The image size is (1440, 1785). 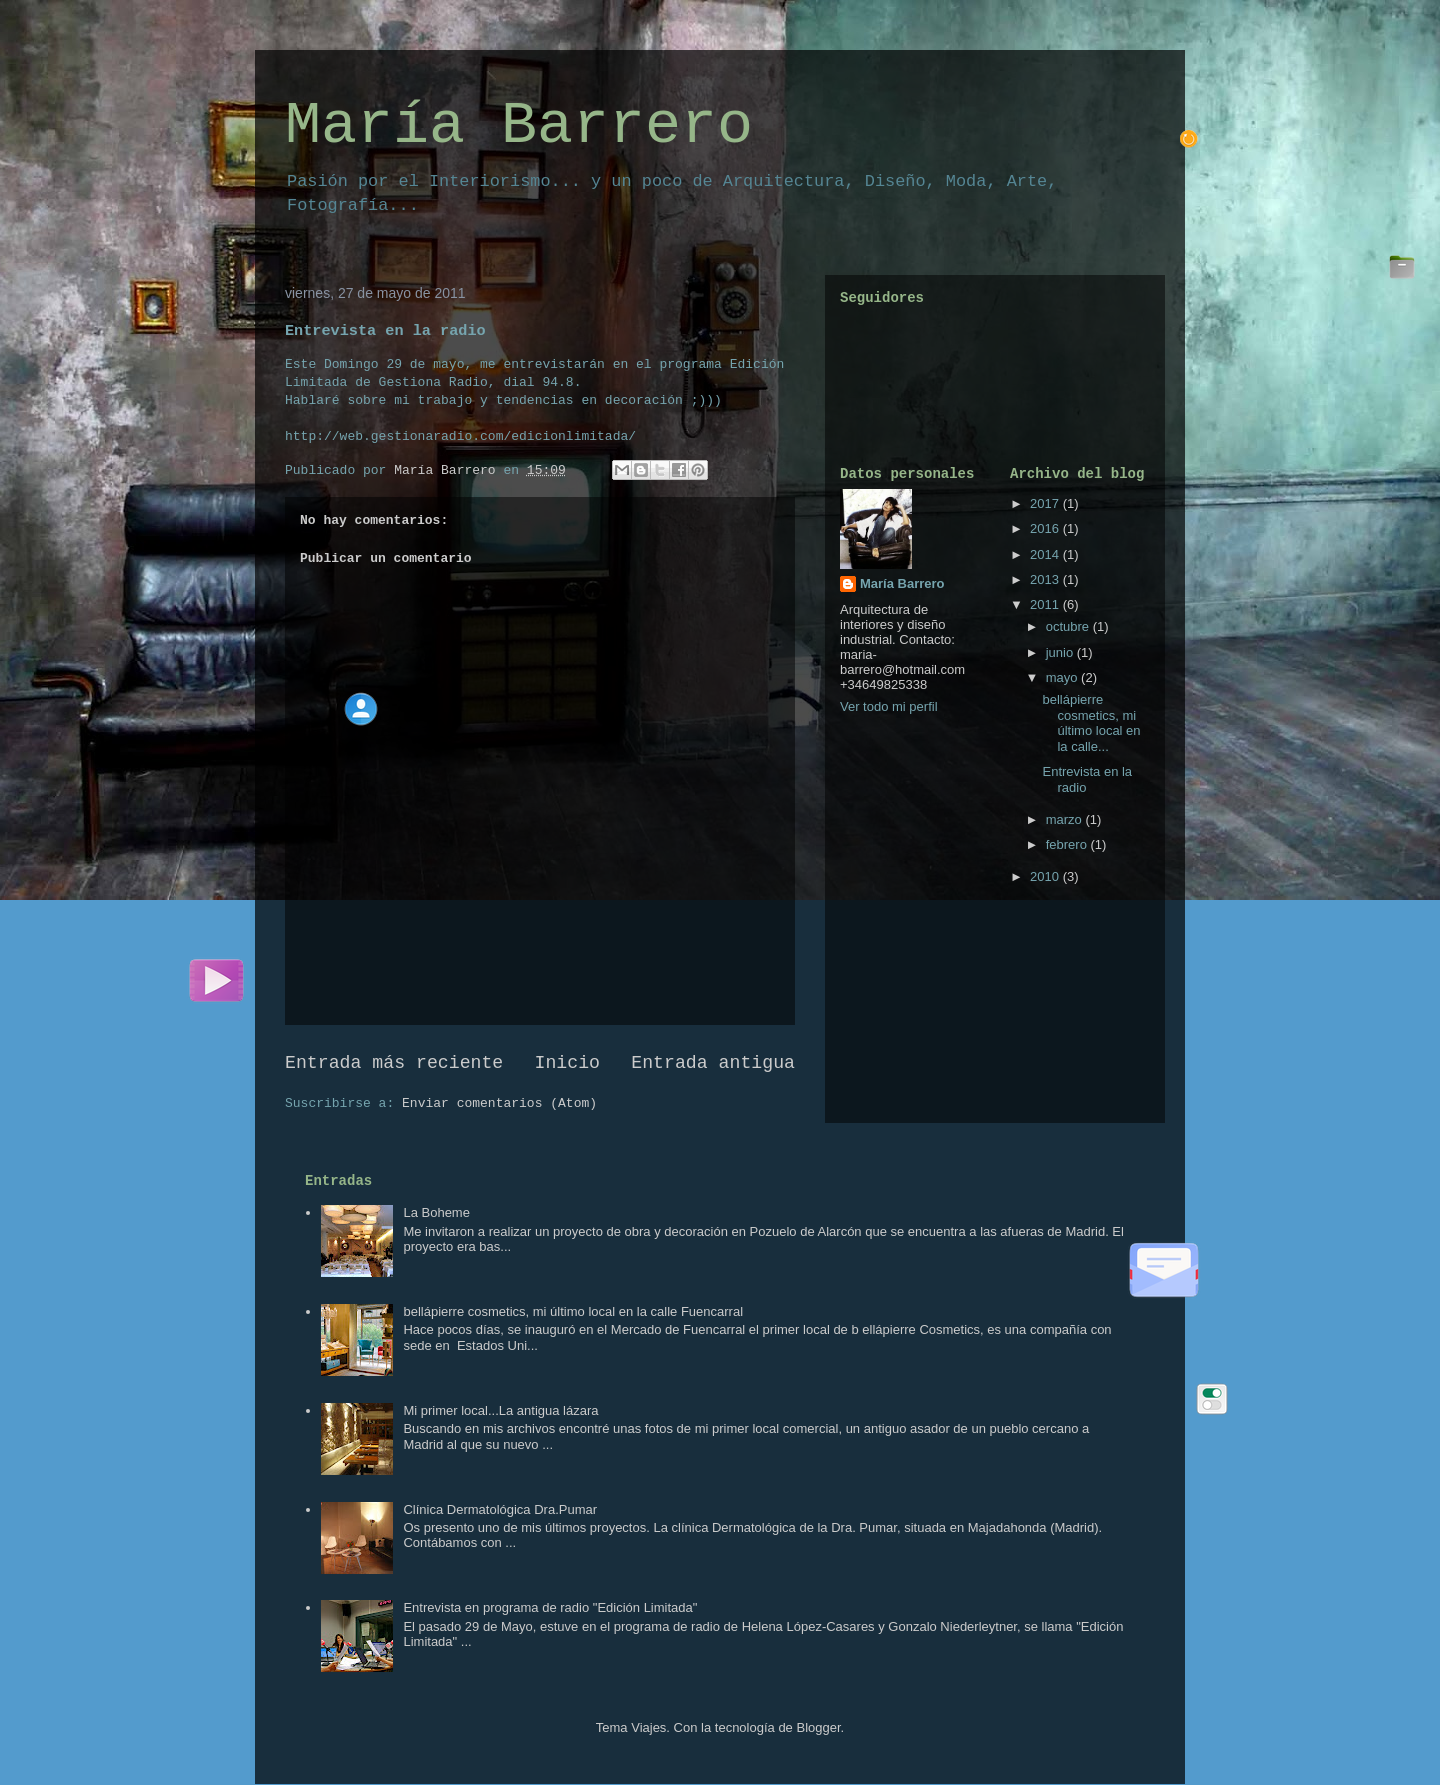 What do you see at coordinates (1402, 267) in the screenshot?
I see `open the nautilus file manager` at bounding box center [1402, 267].